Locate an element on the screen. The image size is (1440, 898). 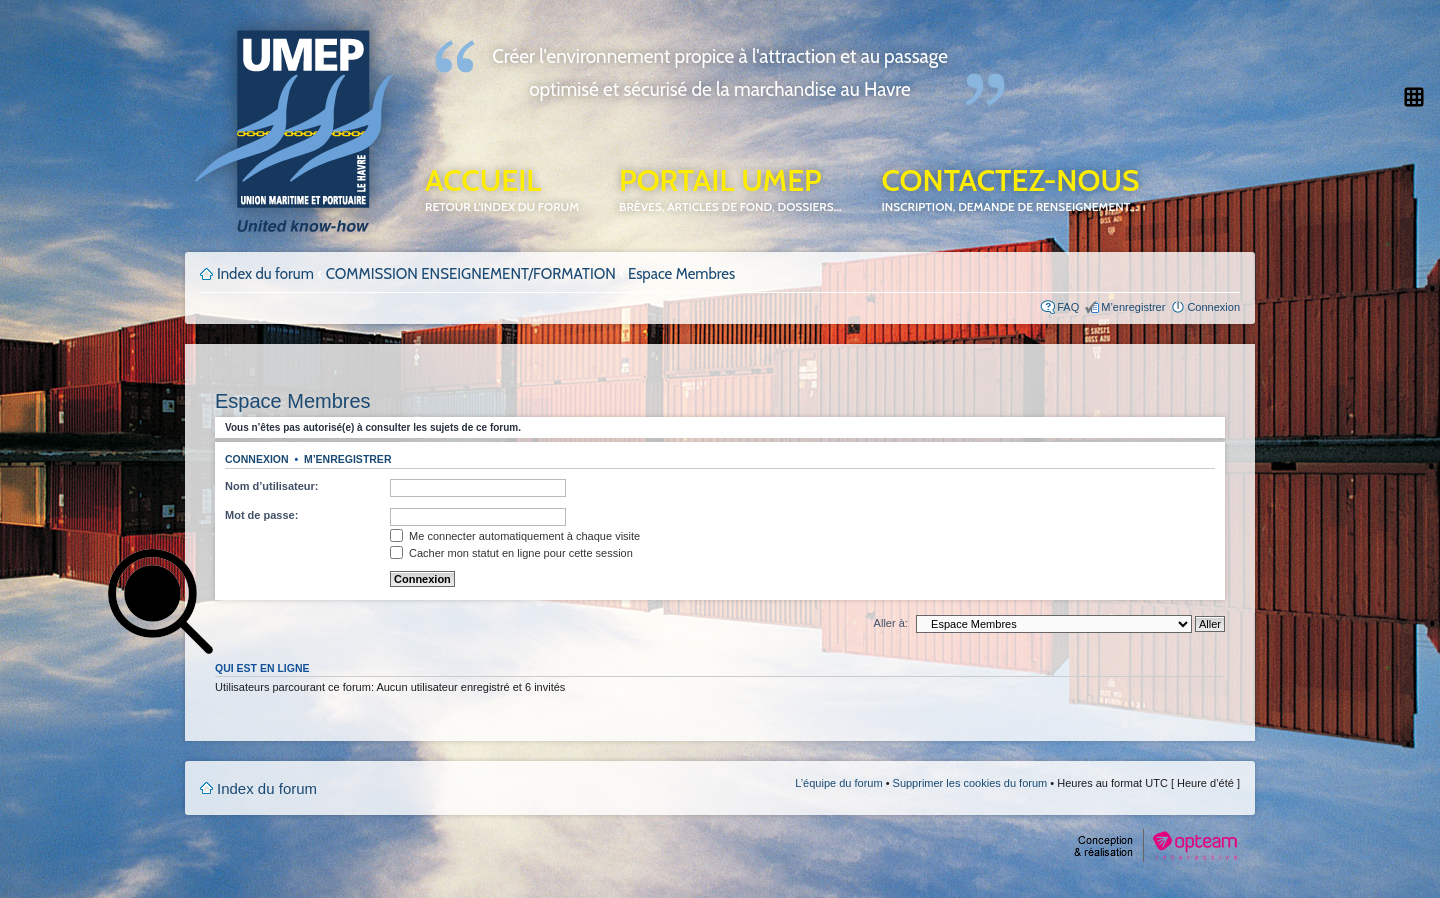
search for content or items is located at coordinates (160, 601).